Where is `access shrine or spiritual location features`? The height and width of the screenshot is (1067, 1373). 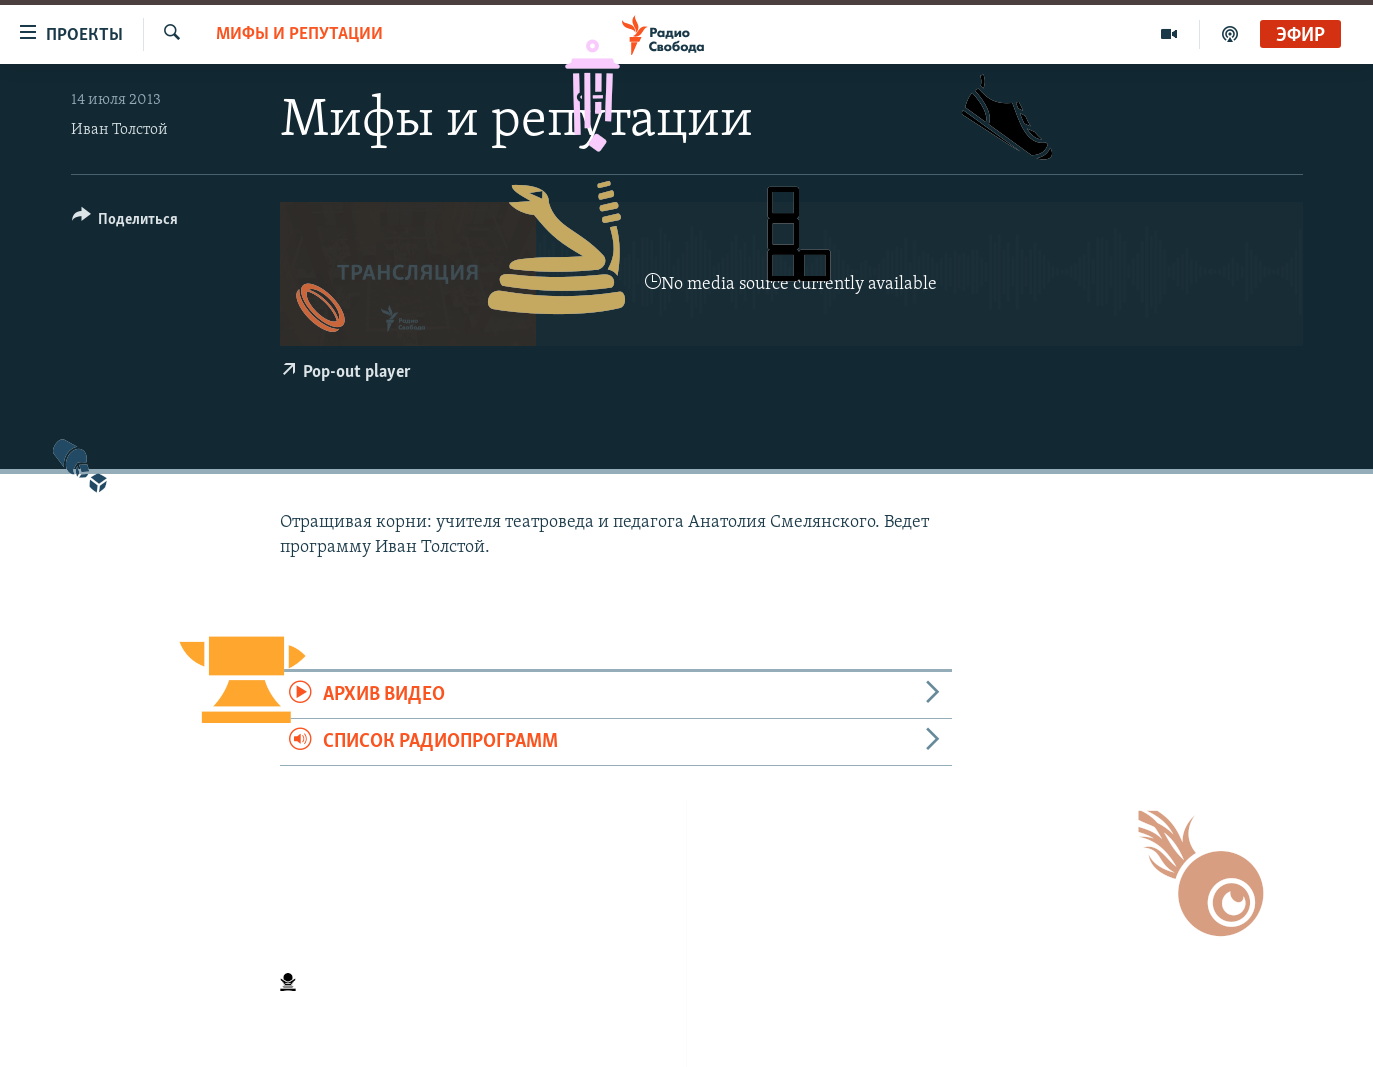 access shrine or spiritual location features is located at coordinates (288, 982).